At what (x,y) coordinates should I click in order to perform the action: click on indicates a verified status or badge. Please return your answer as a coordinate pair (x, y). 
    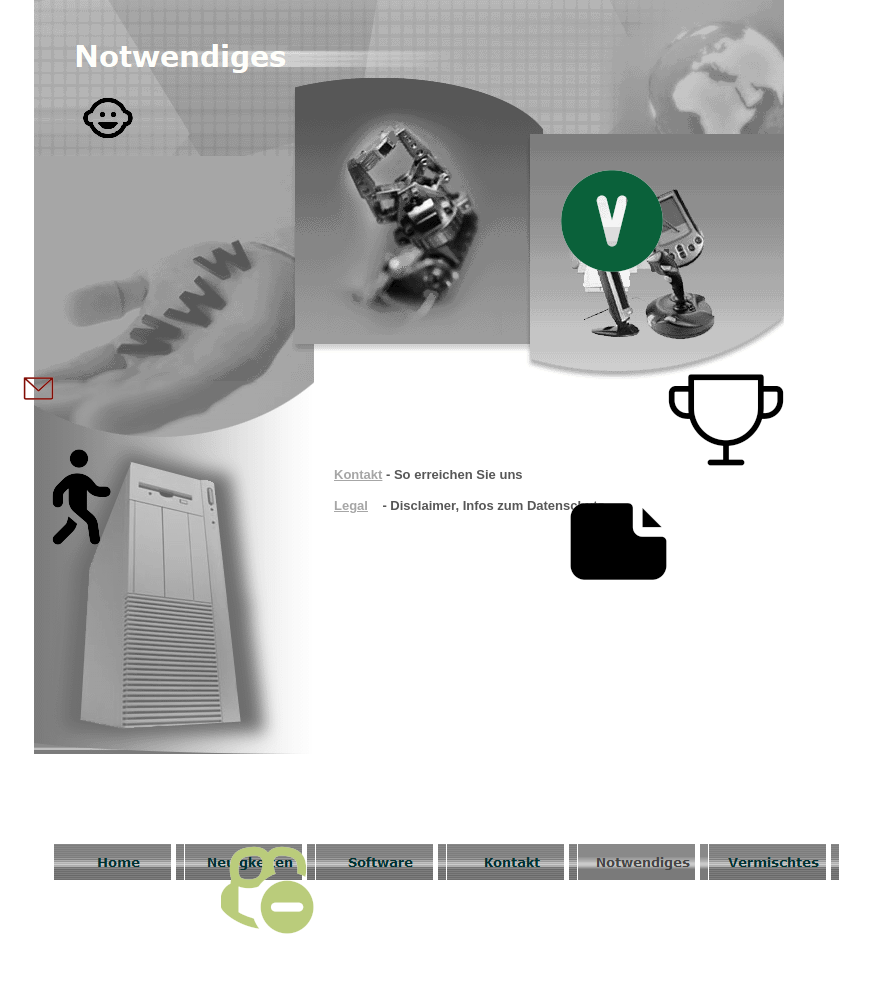
    Looking at the image, I should click on (612, 221).